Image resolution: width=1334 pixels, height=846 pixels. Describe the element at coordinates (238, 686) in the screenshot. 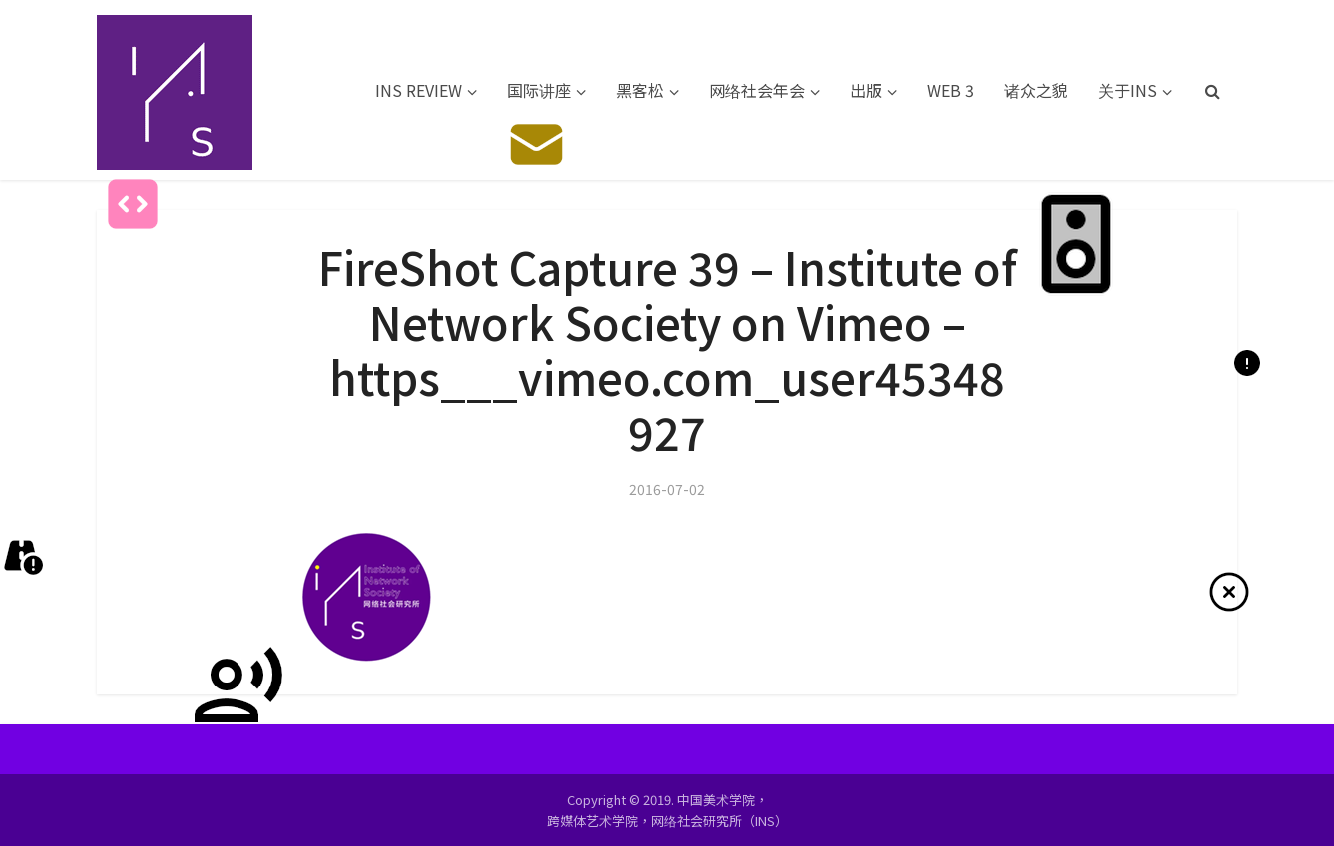

I see `activate voice recording or dictation` at that location.